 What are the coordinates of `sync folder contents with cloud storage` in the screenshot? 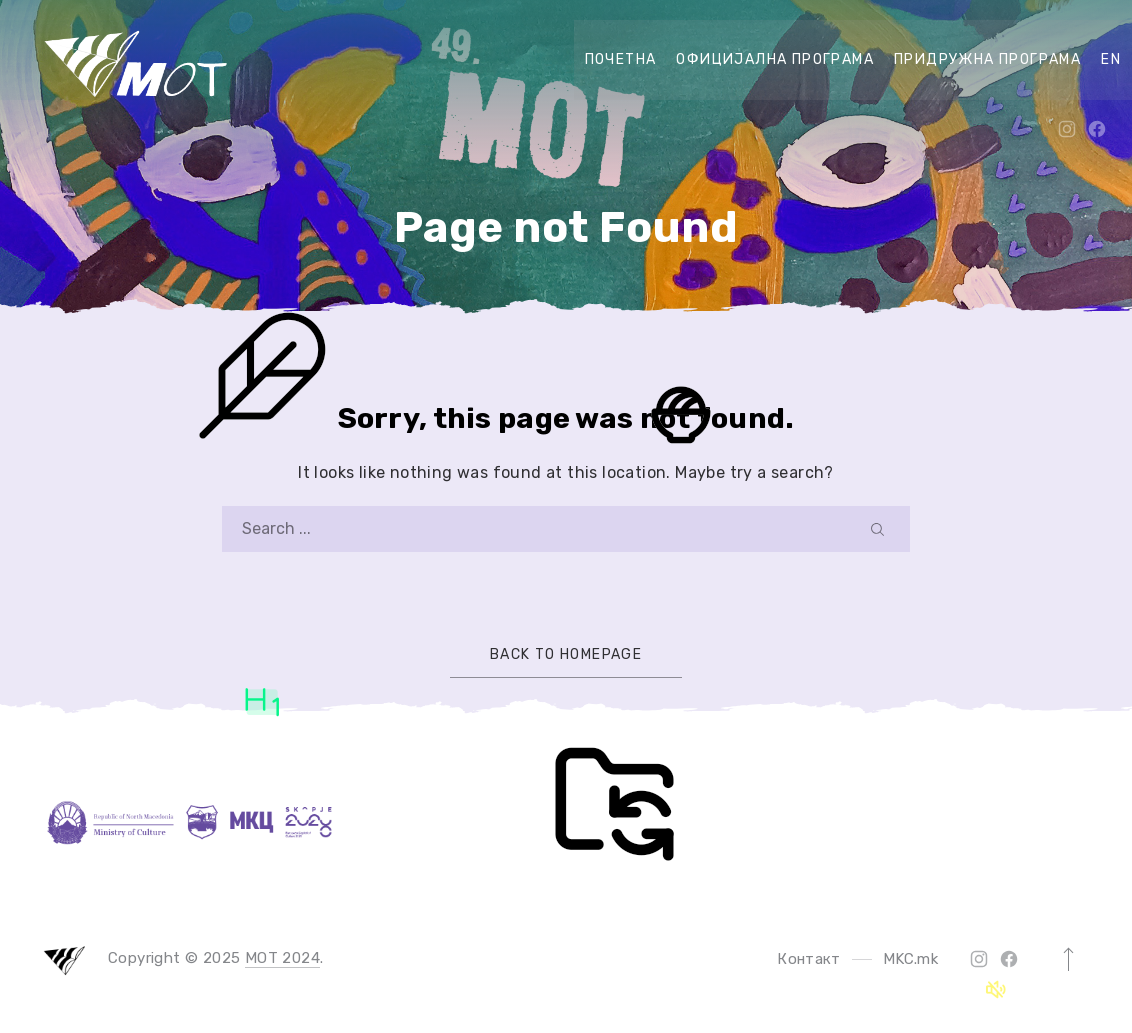 It's located at (614, 801).